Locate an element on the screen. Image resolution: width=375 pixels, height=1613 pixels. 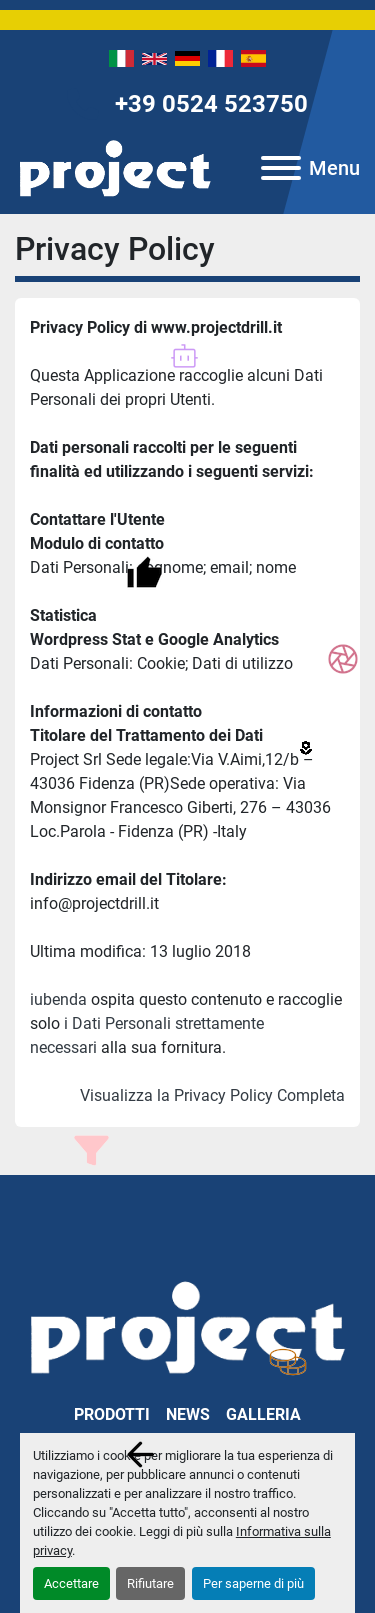
like or upvote this content is located at coordinates (144, 573).